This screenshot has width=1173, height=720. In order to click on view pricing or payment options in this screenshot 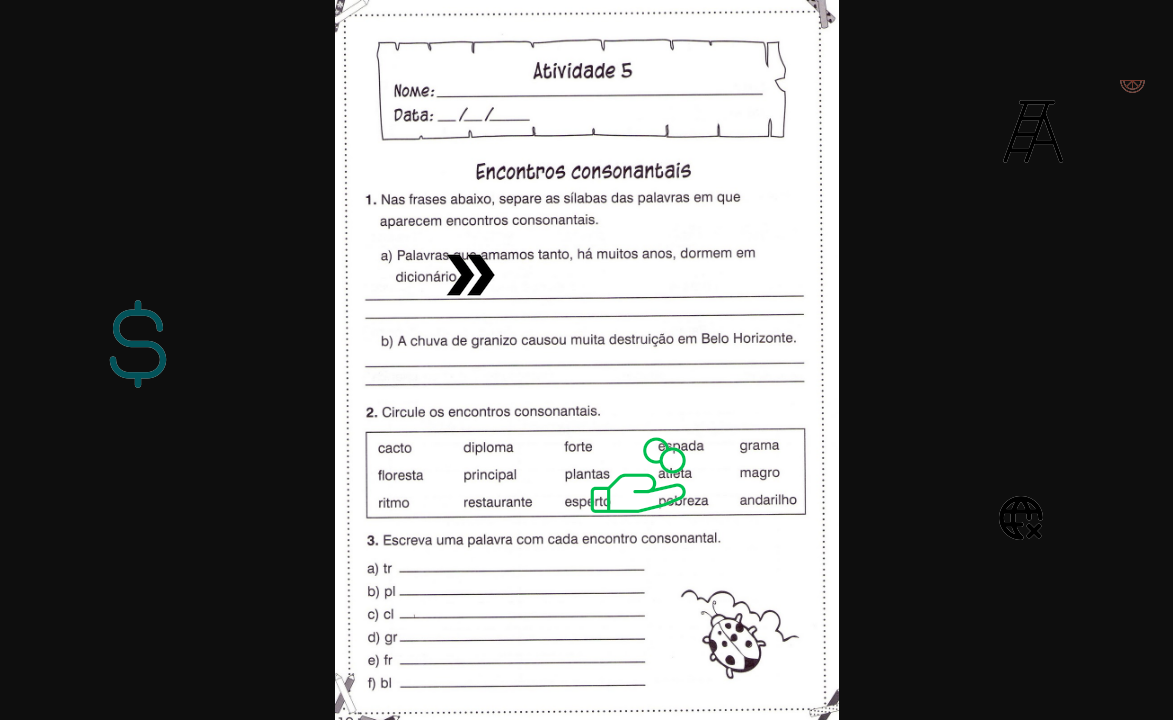, I will do `click(138, 344)`.